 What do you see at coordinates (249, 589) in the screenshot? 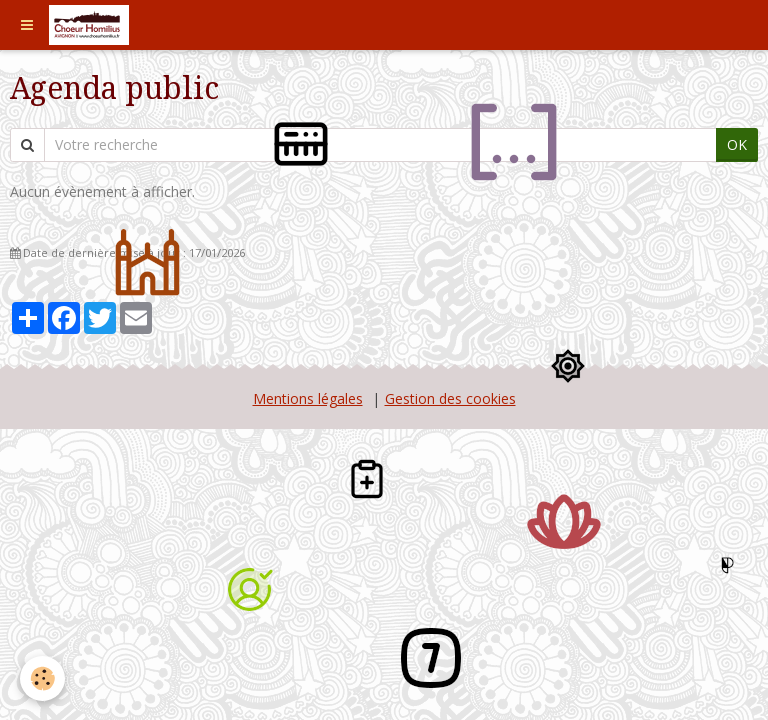
I see `verified user profile` at bounding box center [249, 589].